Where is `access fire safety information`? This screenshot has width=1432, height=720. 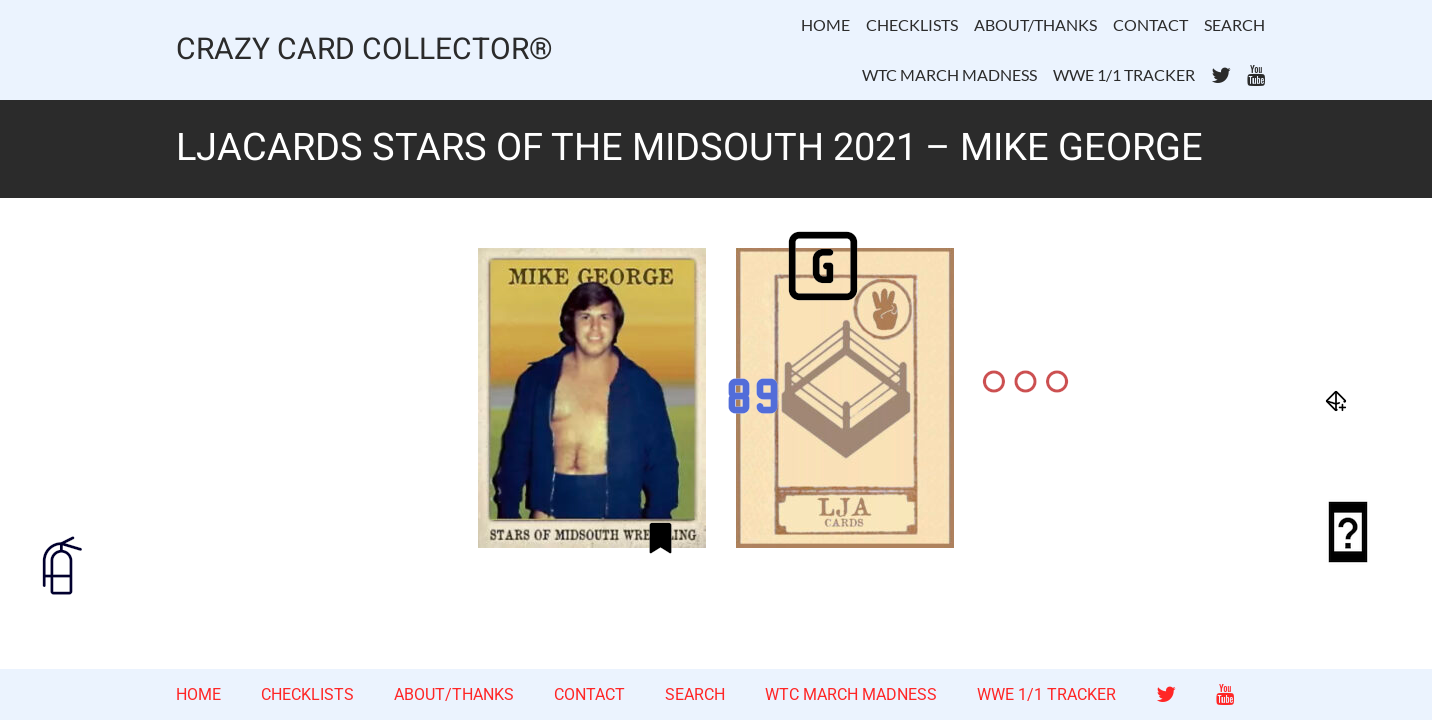
access fire safety information is located at coordinates (59, 566).